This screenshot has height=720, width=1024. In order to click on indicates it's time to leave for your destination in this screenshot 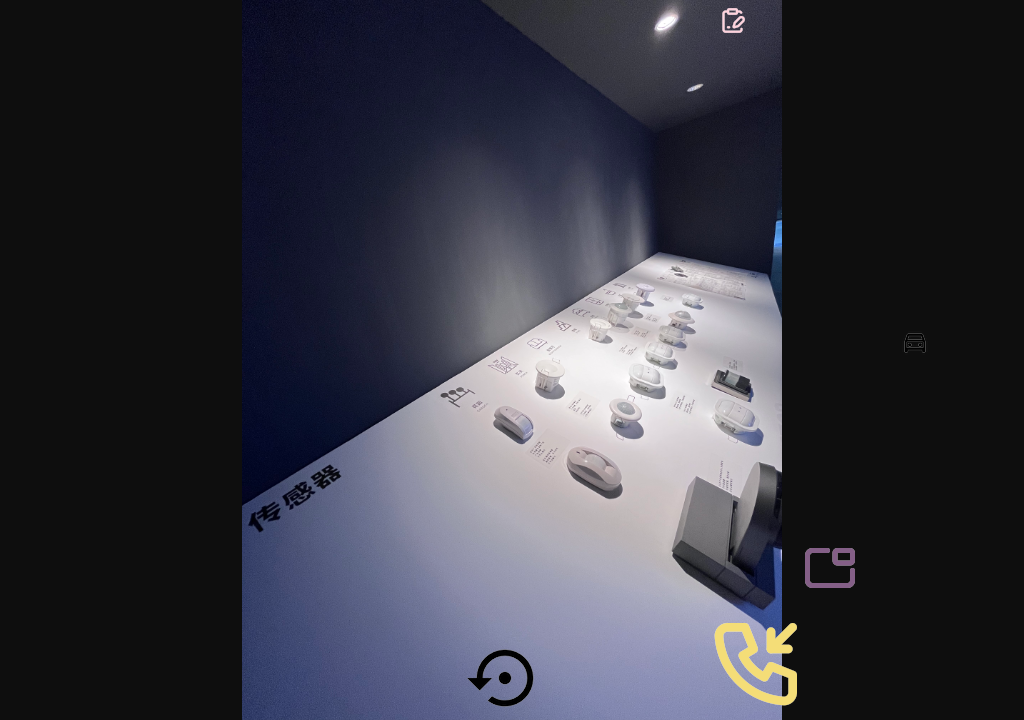, I will do `click(915, 343)`.